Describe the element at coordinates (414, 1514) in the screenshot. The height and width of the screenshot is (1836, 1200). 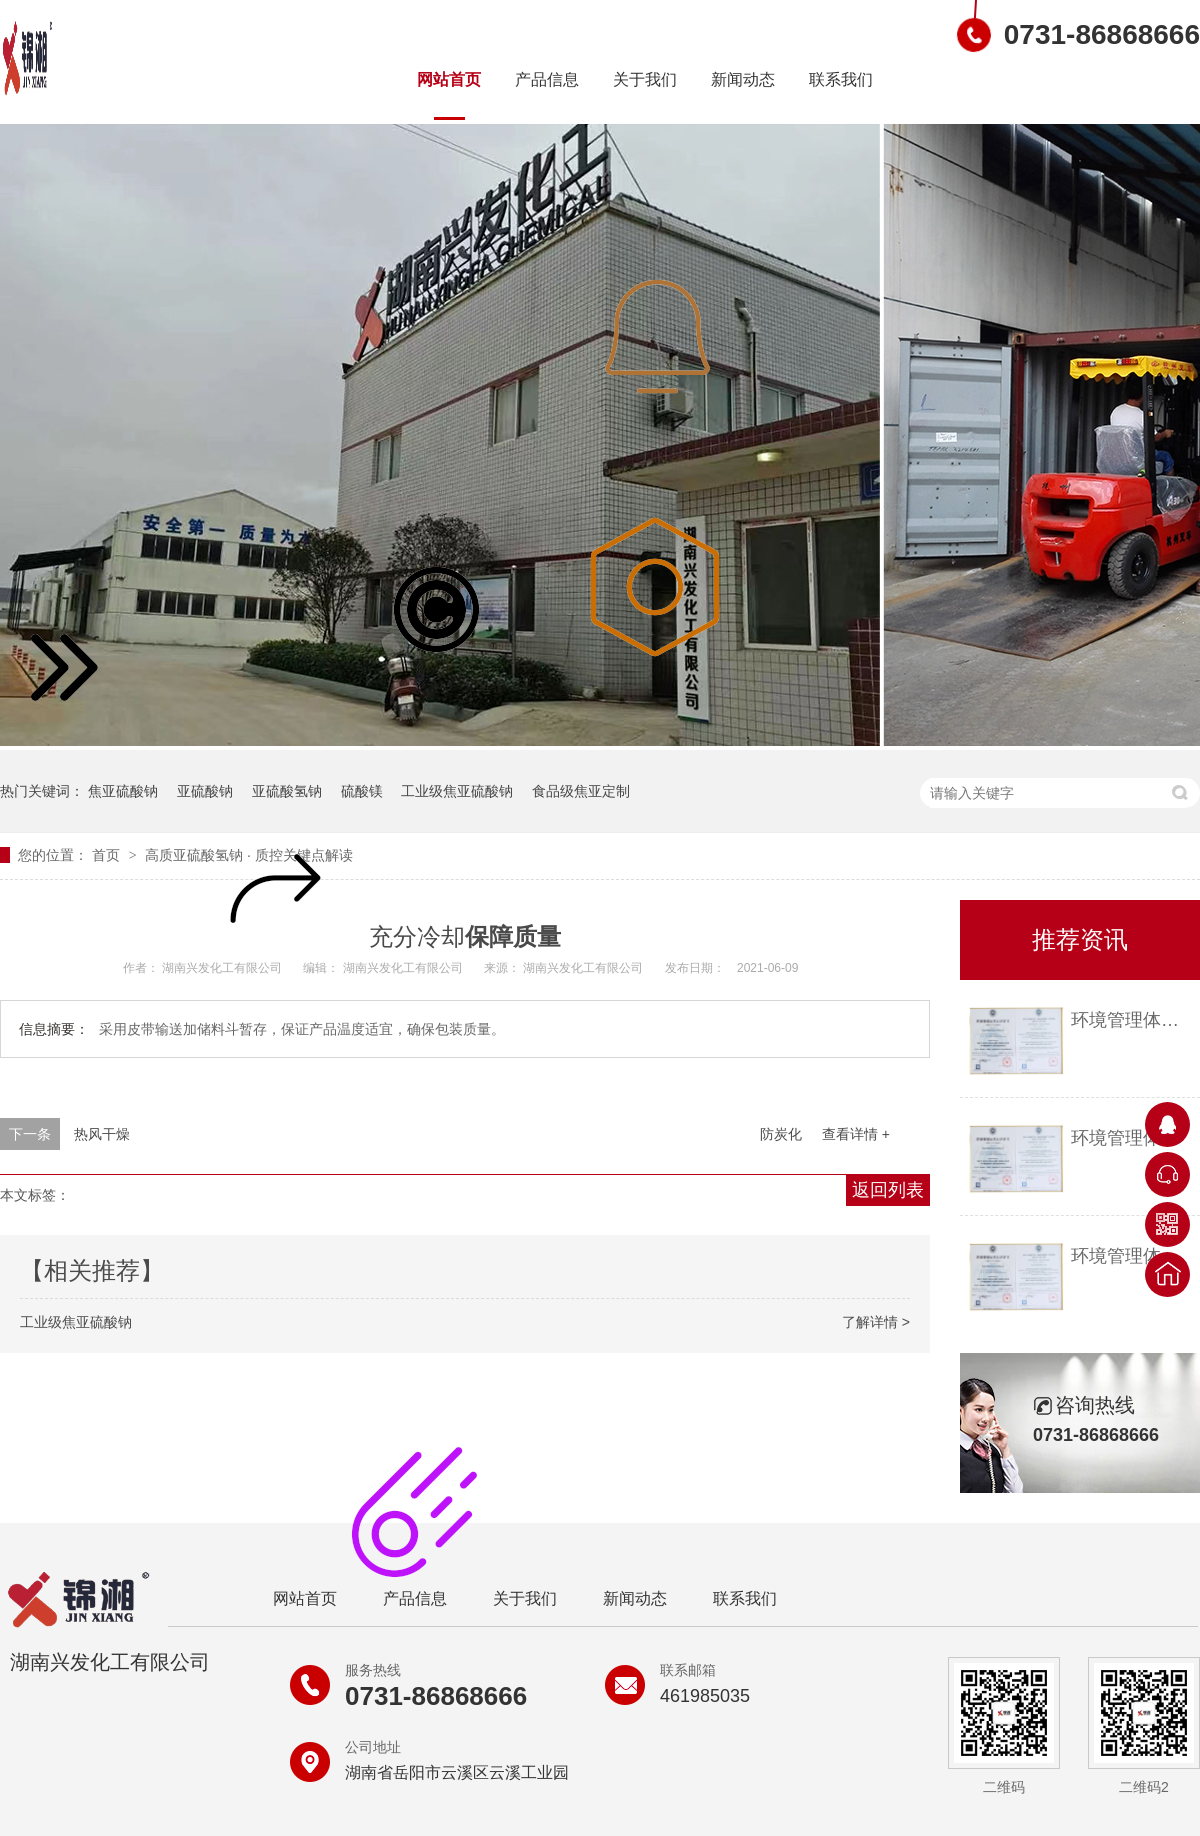
I see `indicates a crash or system error` at that location.